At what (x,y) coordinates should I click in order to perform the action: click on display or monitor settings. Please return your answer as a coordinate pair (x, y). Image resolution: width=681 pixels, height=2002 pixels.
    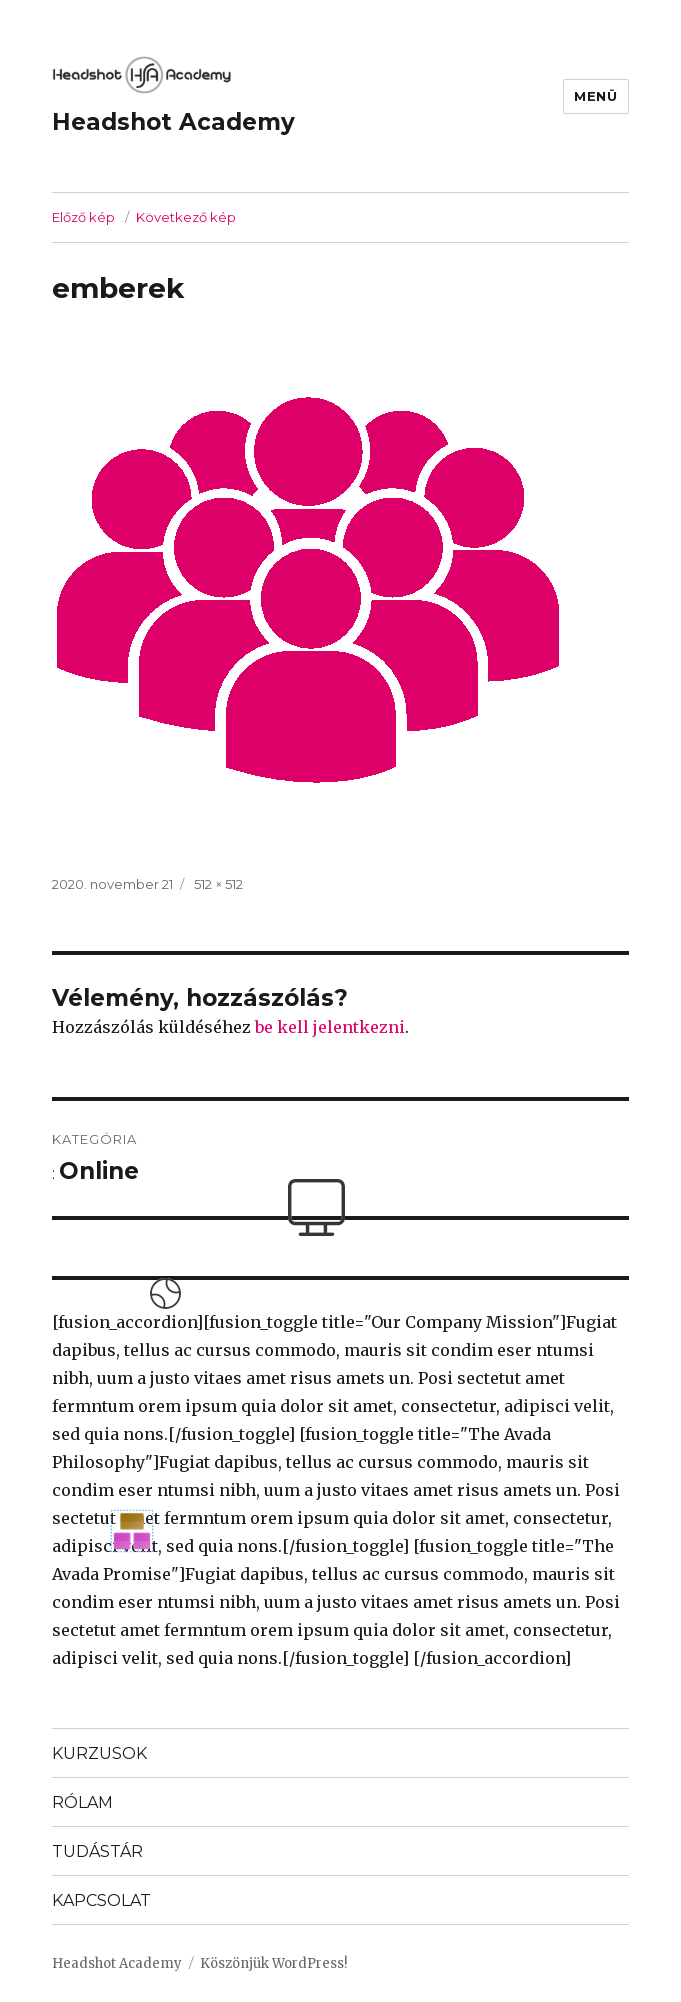
    Looking at the image, I should click on (316, 1207).